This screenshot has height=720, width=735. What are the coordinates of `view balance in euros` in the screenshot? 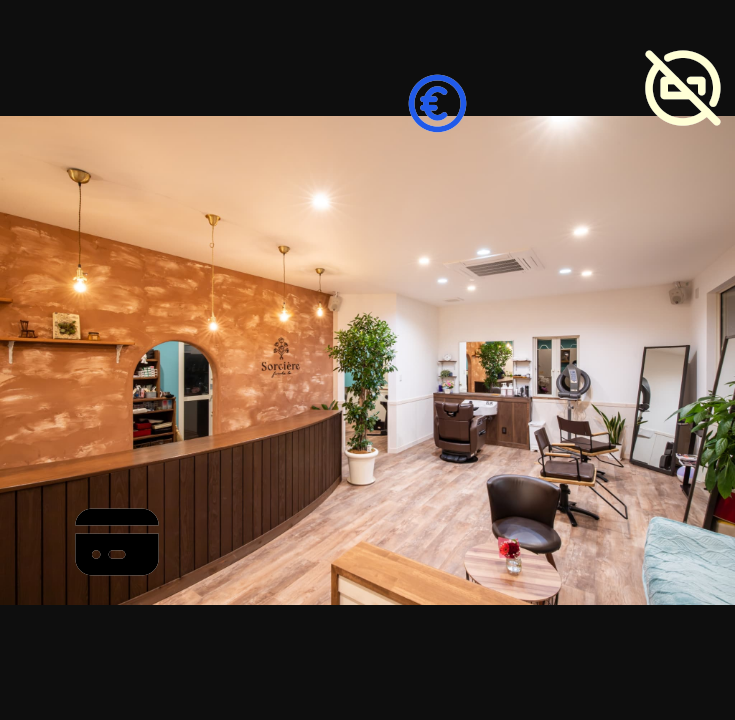 It's located at (437, 103).